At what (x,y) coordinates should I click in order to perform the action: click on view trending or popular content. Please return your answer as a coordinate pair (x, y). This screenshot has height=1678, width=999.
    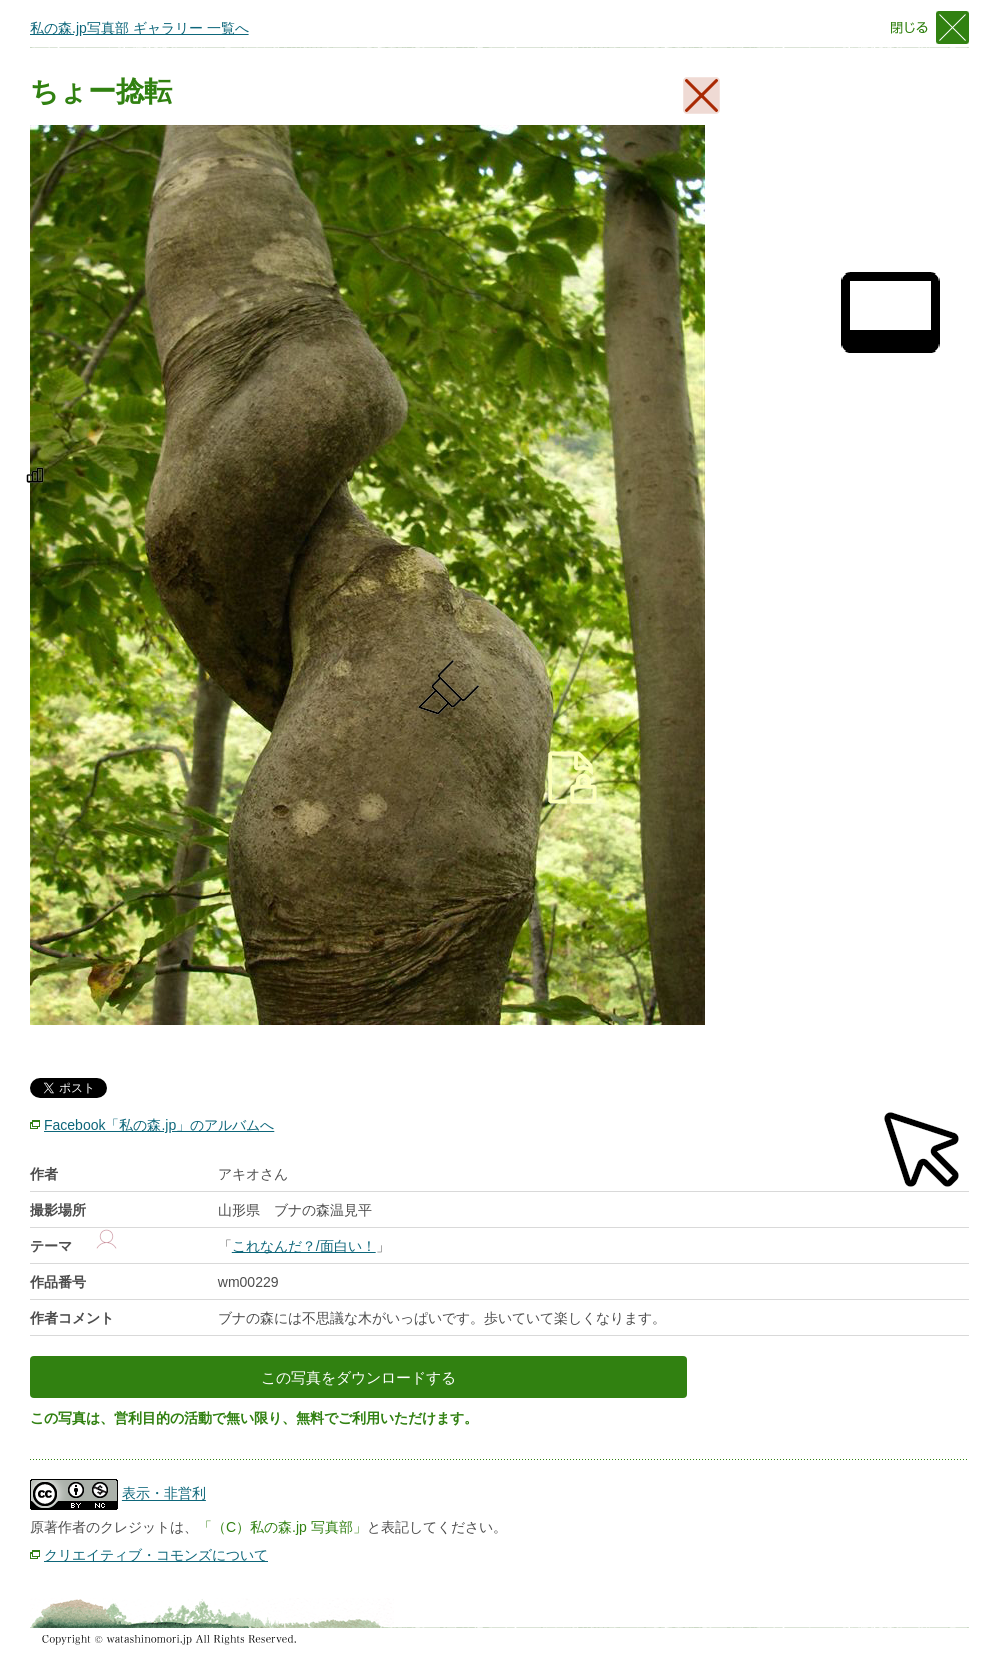
    Looking at the image, I should click on (35, 475).